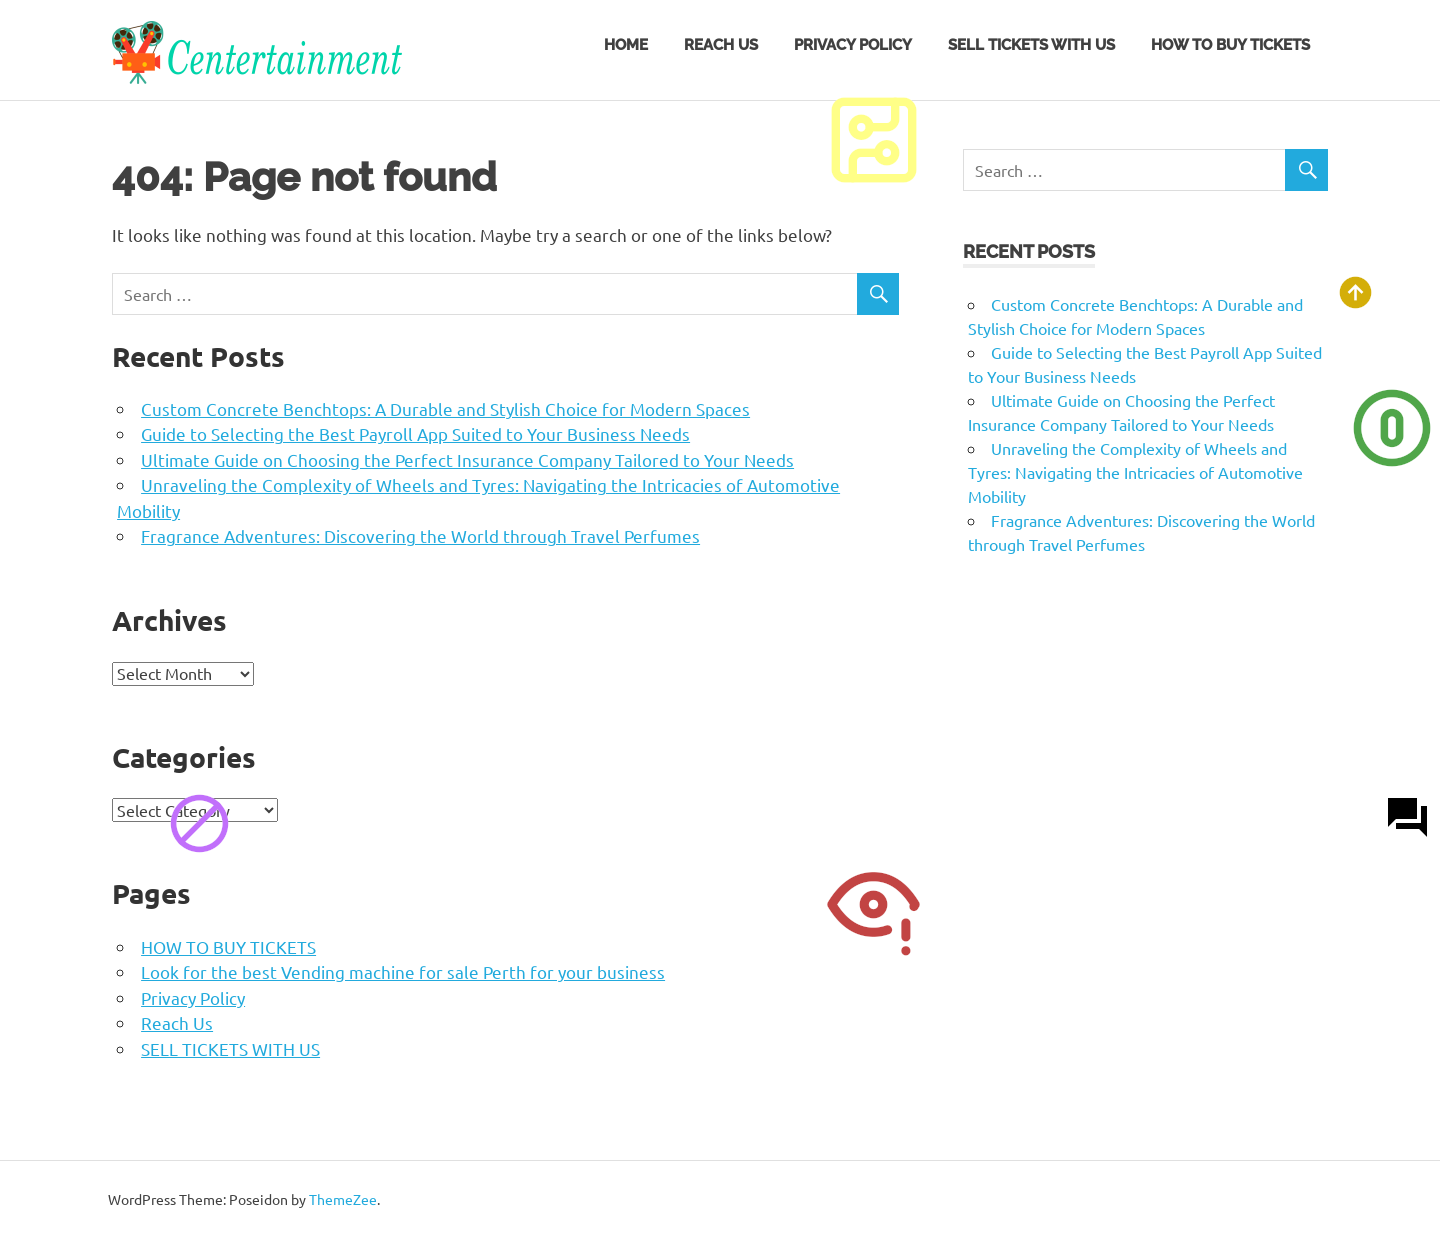  I want to click on indicates zero items or empty count, so click(1392, 428).